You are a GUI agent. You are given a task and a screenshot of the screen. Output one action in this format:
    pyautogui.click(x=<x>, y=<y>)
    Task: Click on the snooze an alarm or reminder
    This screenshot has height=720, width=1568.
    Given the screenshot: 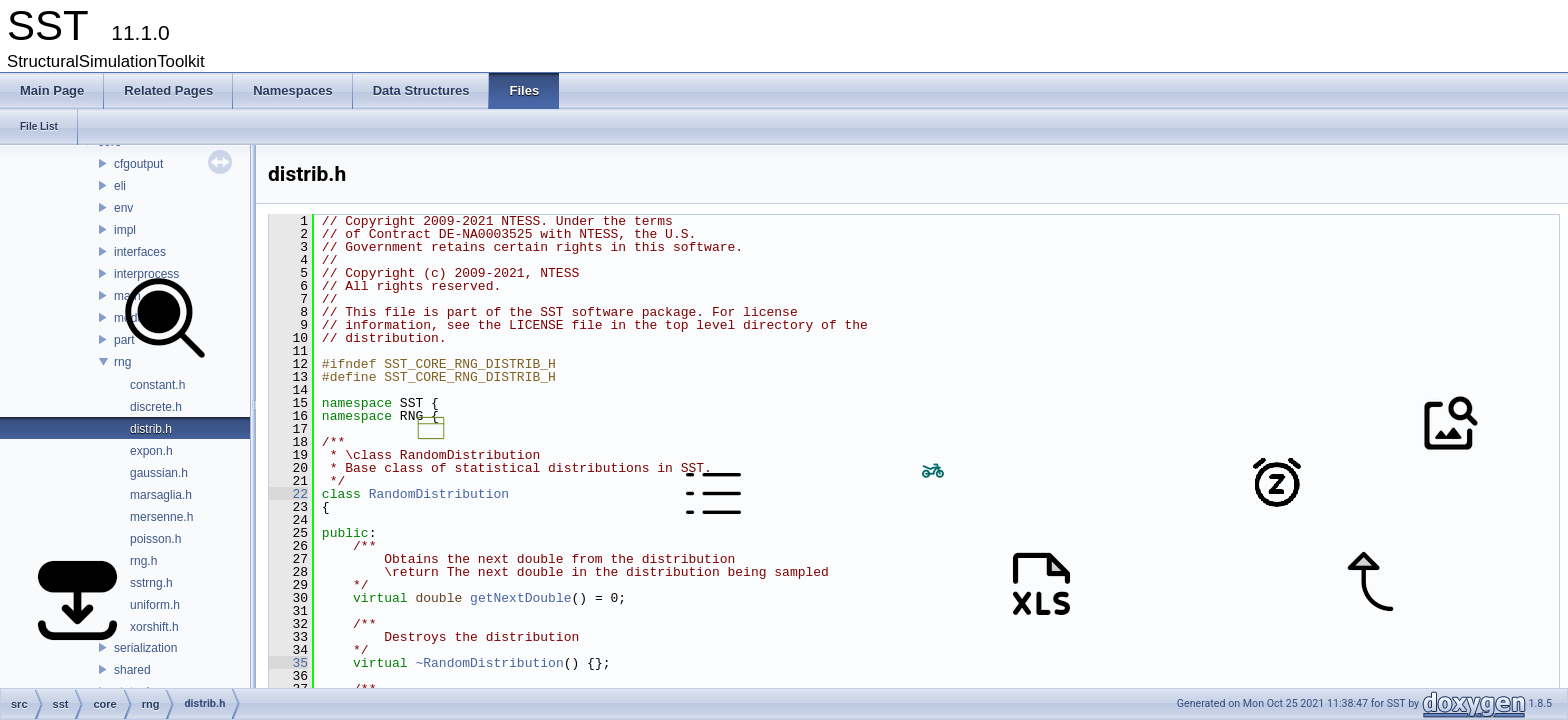 What is the action you would take?
    pyautogui.click(x=1277, y=482)
    